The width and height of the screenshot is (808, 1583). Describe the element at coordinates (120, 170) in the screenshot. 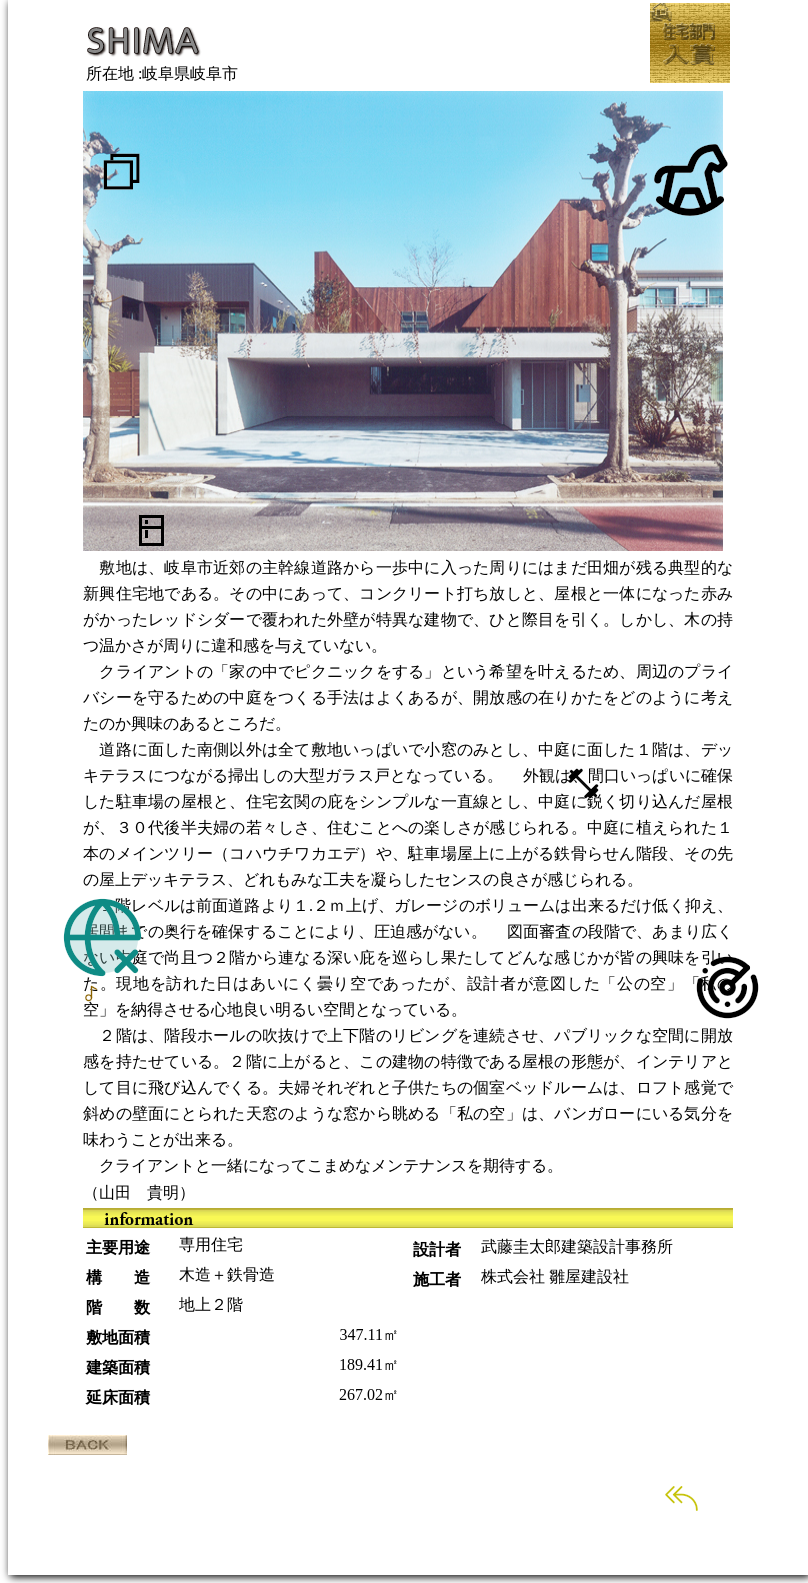

I see `restore window to previous size` at that location.